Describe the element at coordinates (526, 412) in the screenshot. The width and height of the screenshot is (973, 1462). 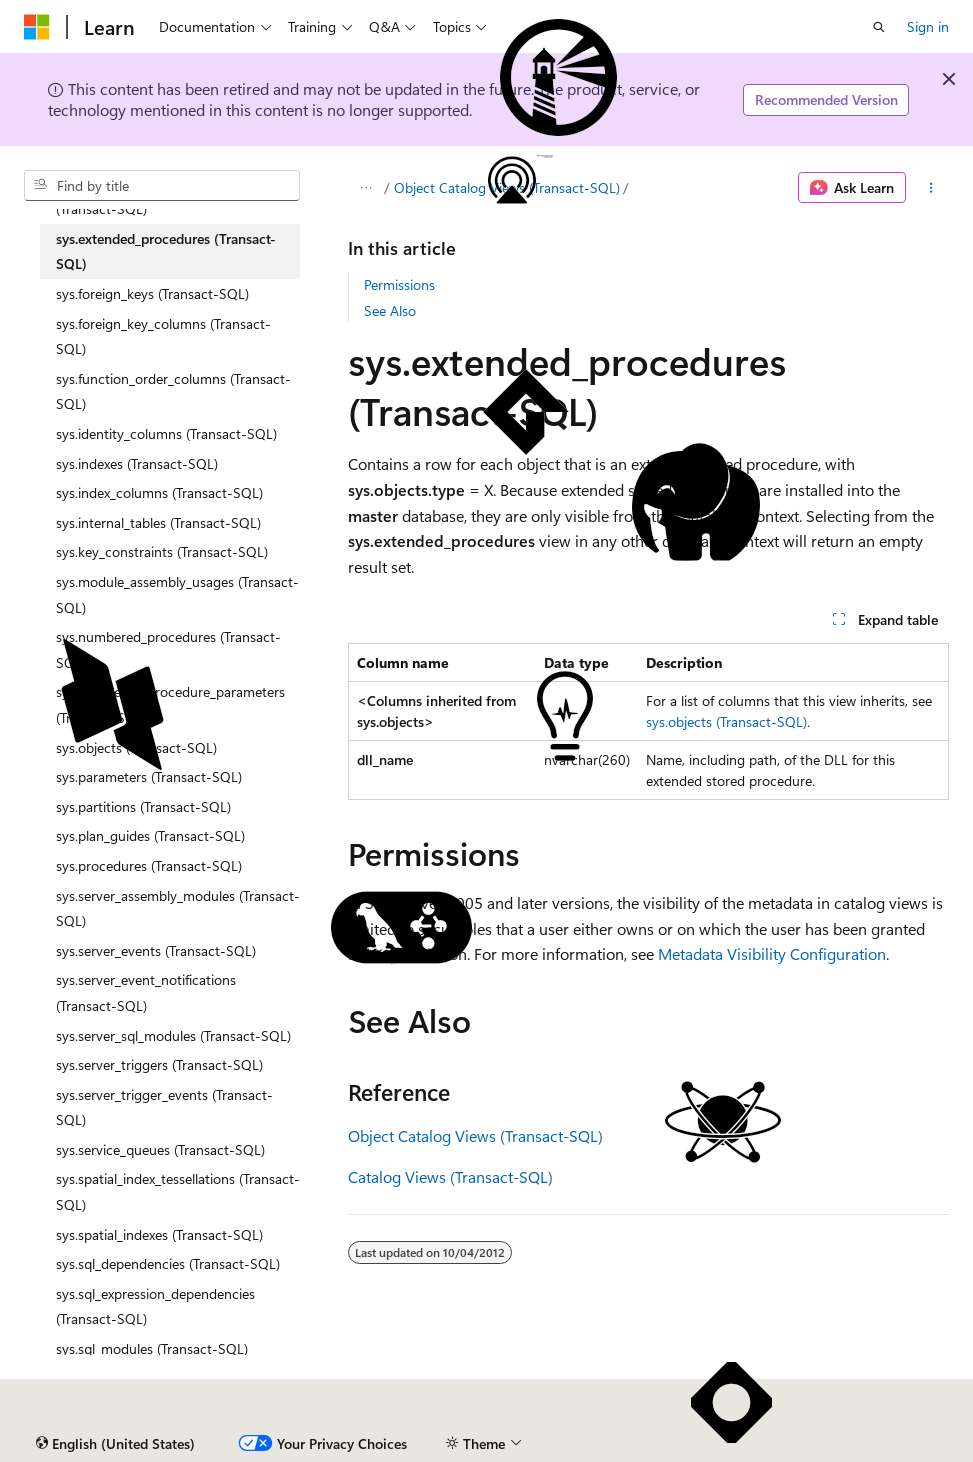
I see `open GameMaker game development software` at that location.